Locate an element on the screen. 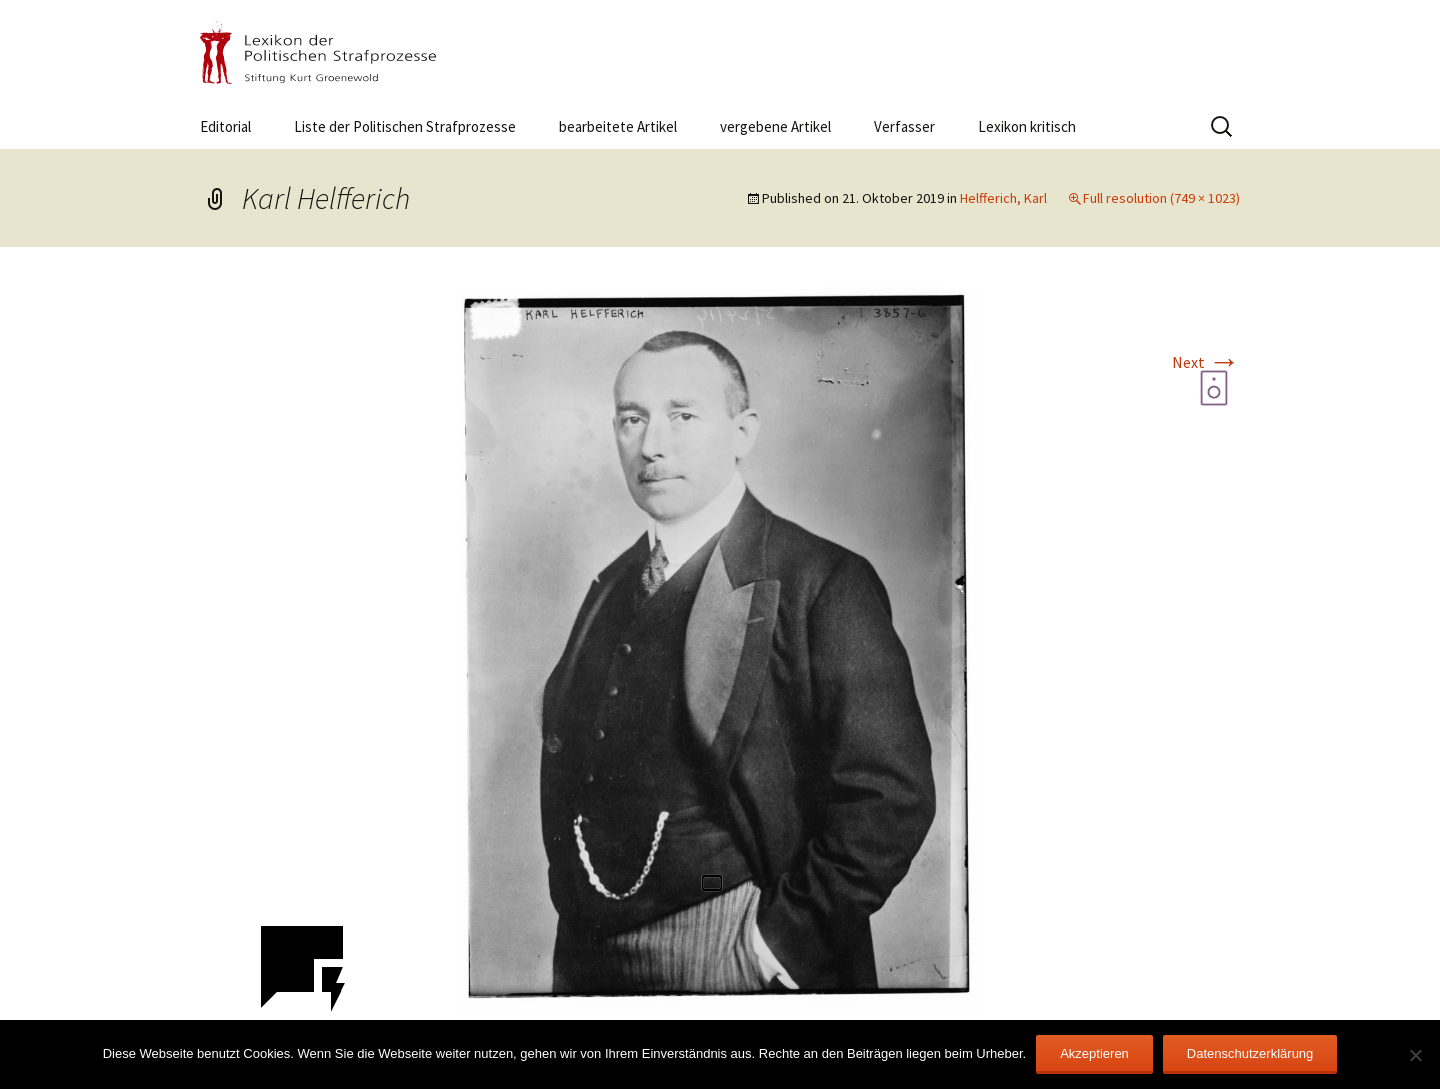  crop image to 5:4 aspect ratio is located at coordinates (712, 883).